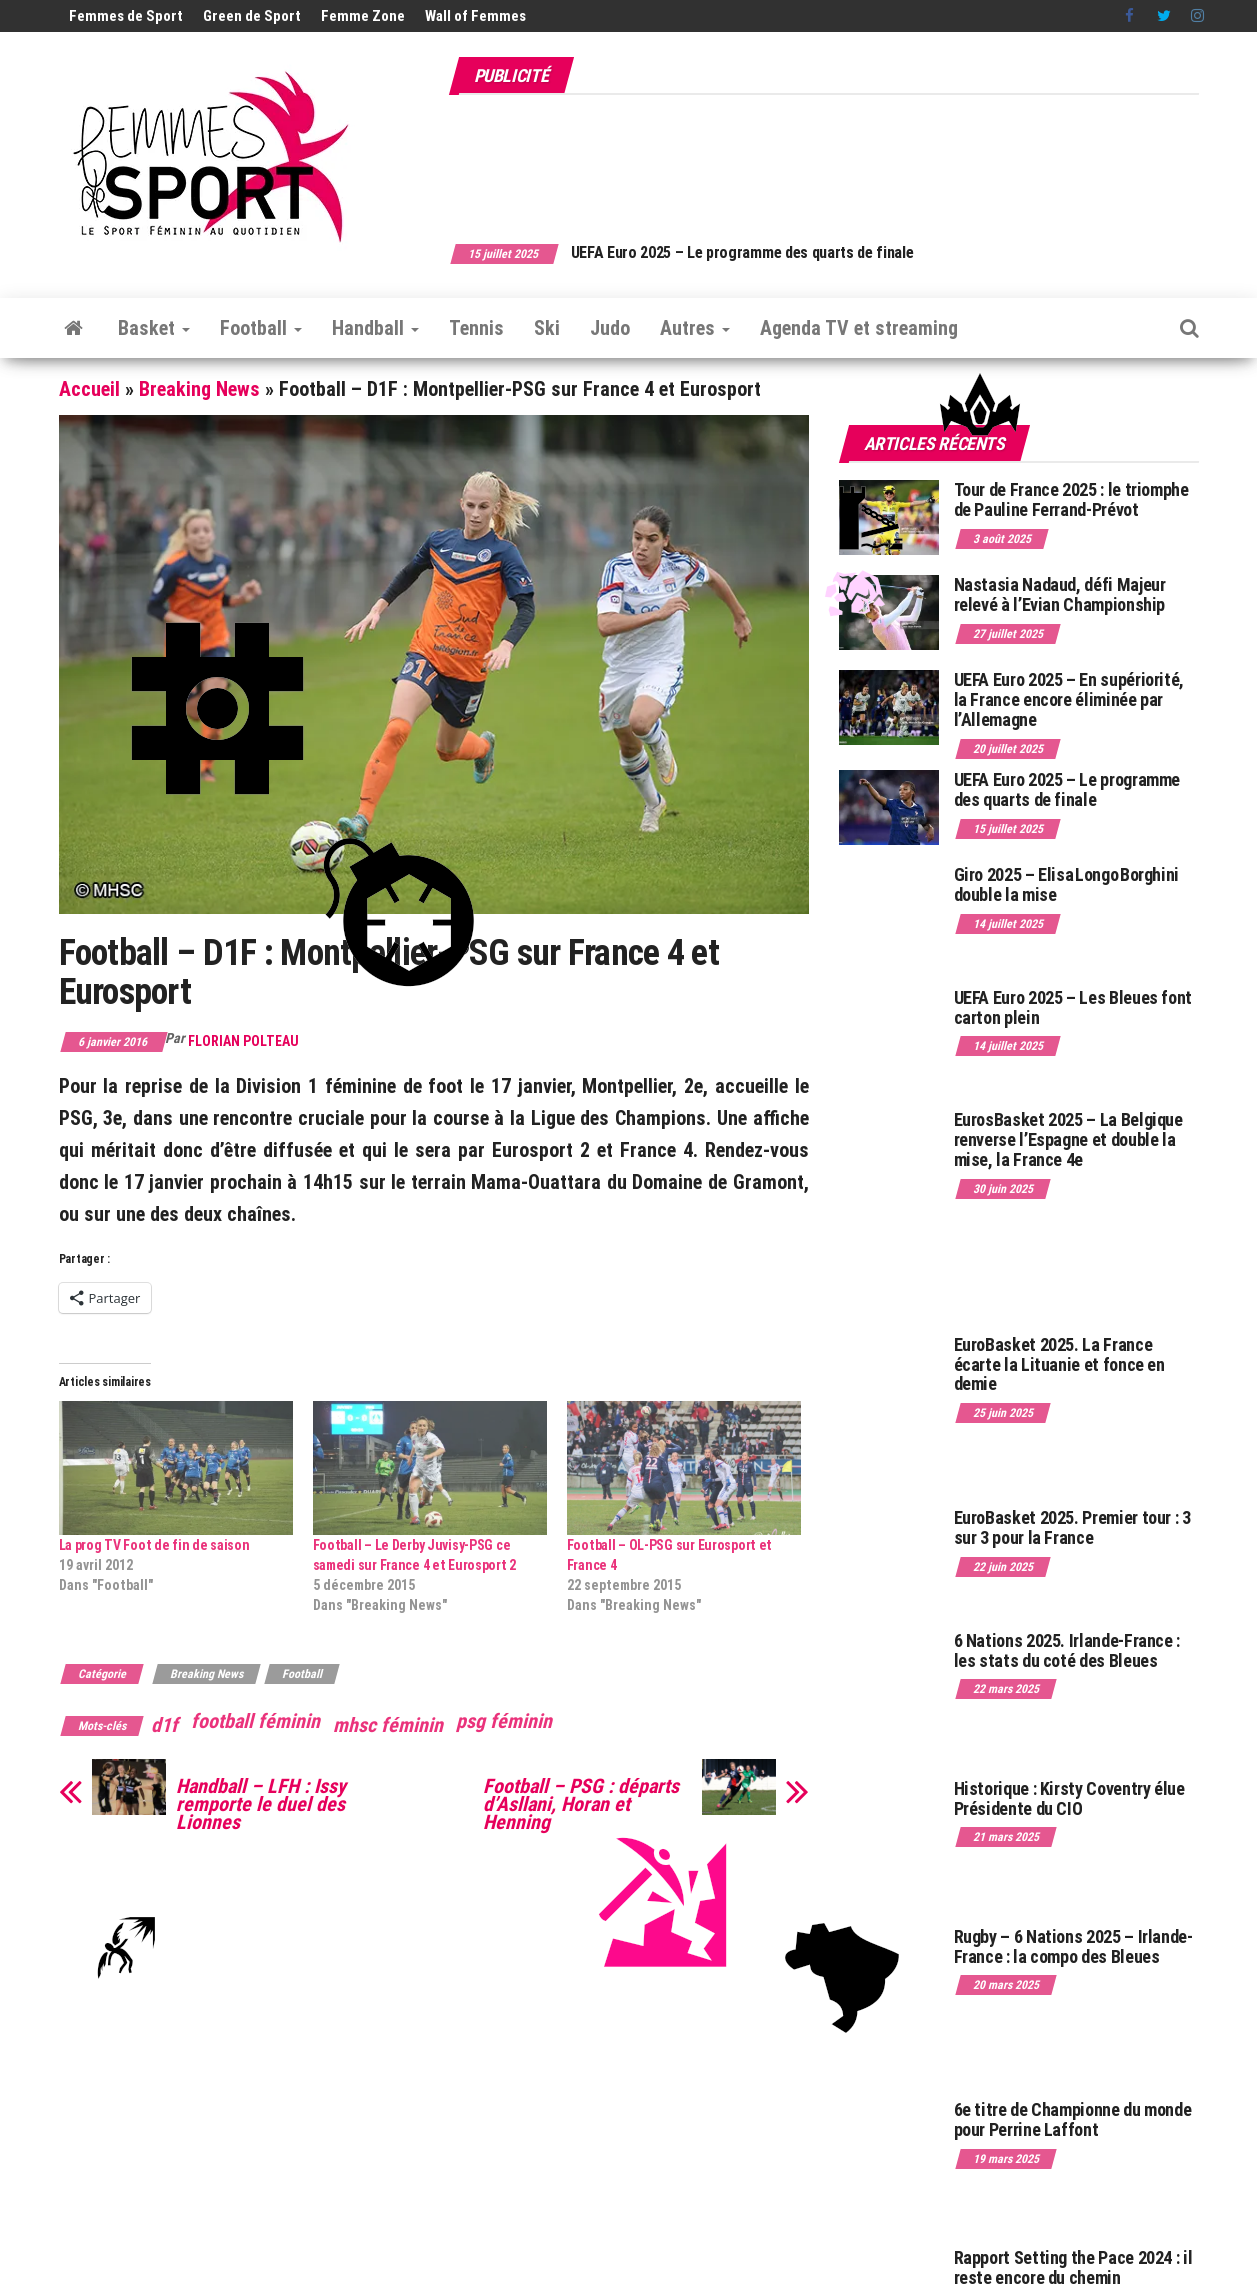  What do you see at coordinates (871, 518) in the screenshot?
I see `access castle or fortress features in a game` at bounding box center [871, 518].